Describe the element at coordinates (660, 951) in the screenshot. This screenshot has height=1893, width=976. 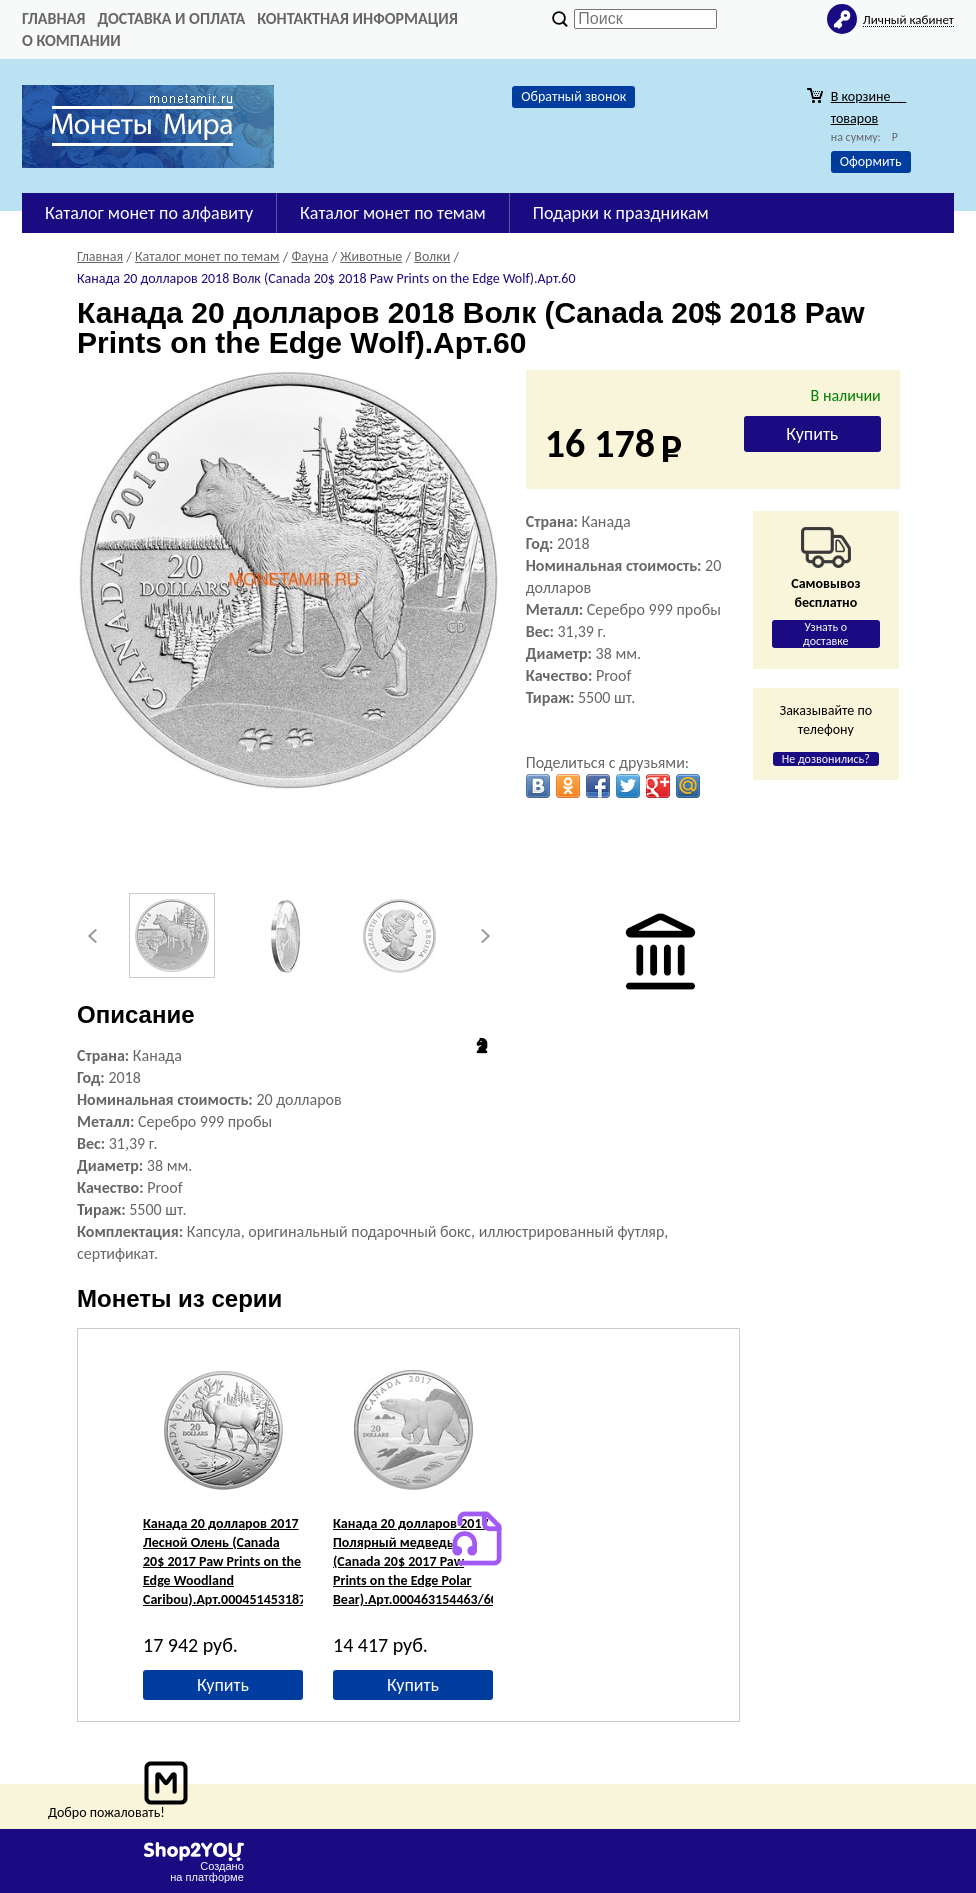
I see `view nearby landmarks or points of interest` at that location.